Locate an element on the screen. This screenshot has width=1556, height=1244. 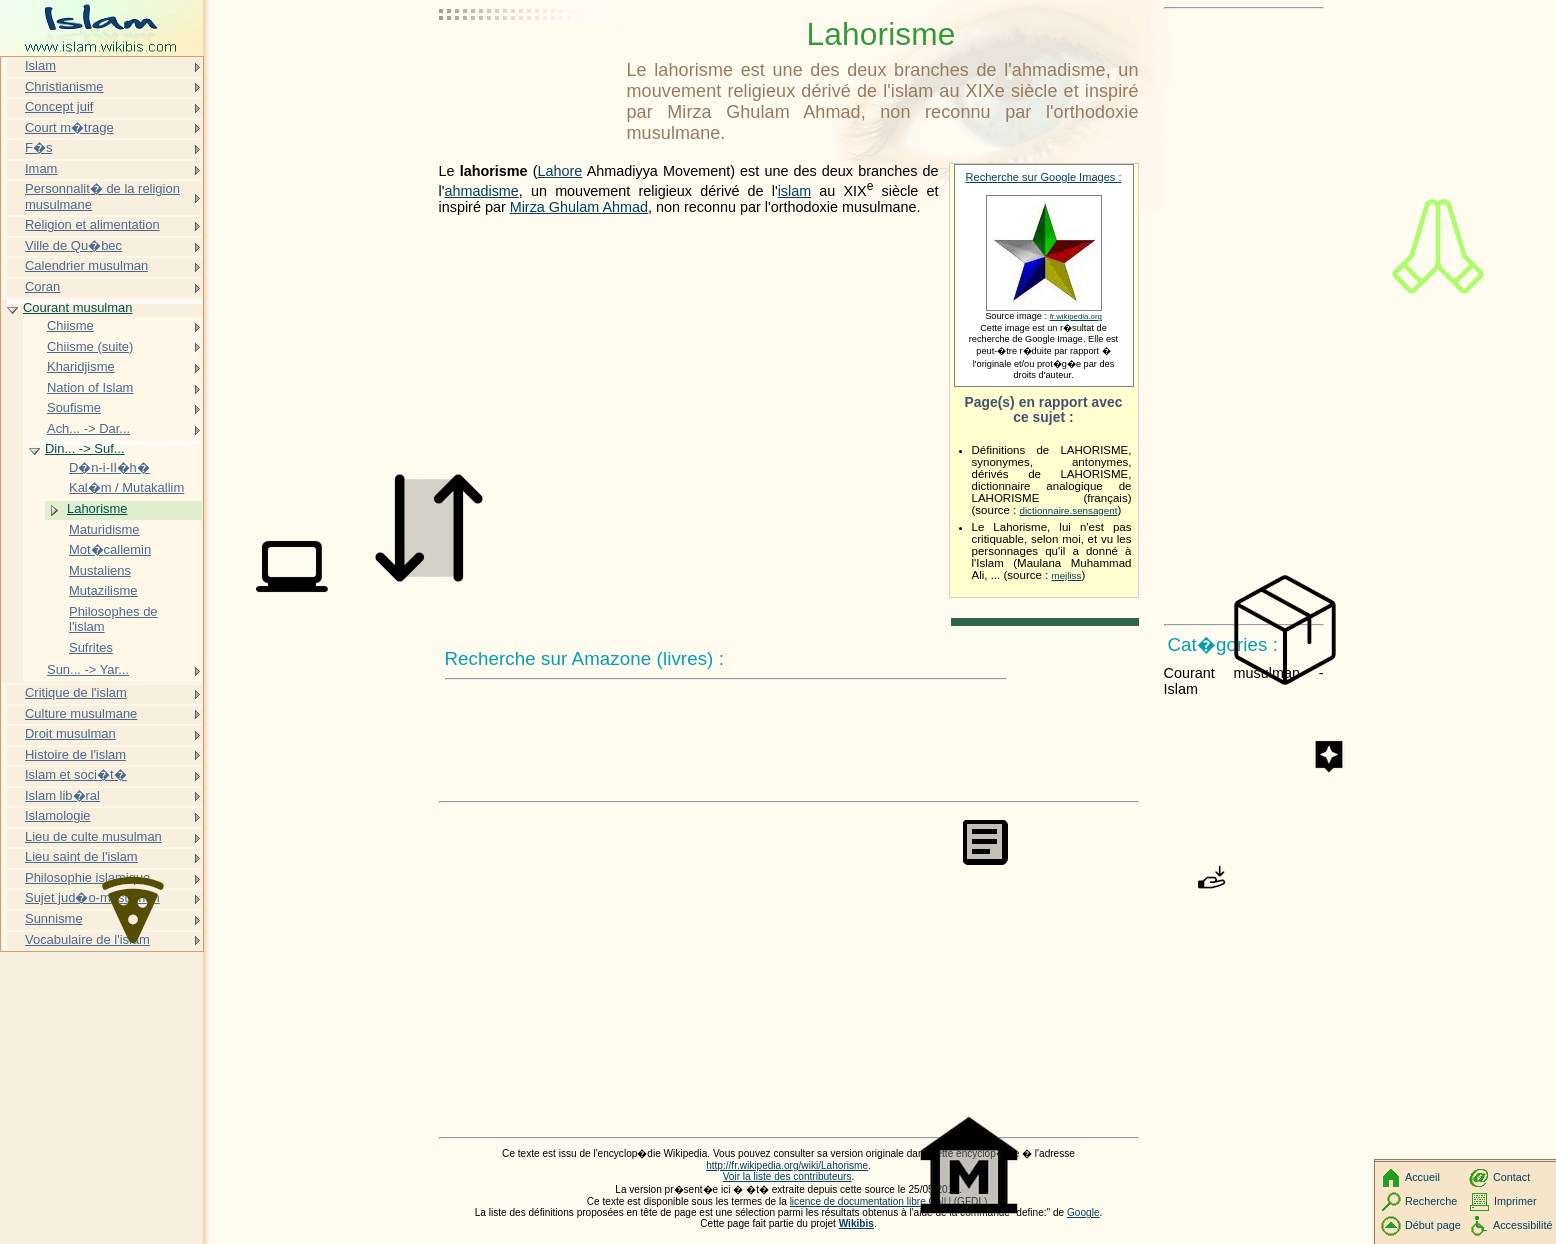
view nearby museums on the map is located at coordinates (969, 1165).